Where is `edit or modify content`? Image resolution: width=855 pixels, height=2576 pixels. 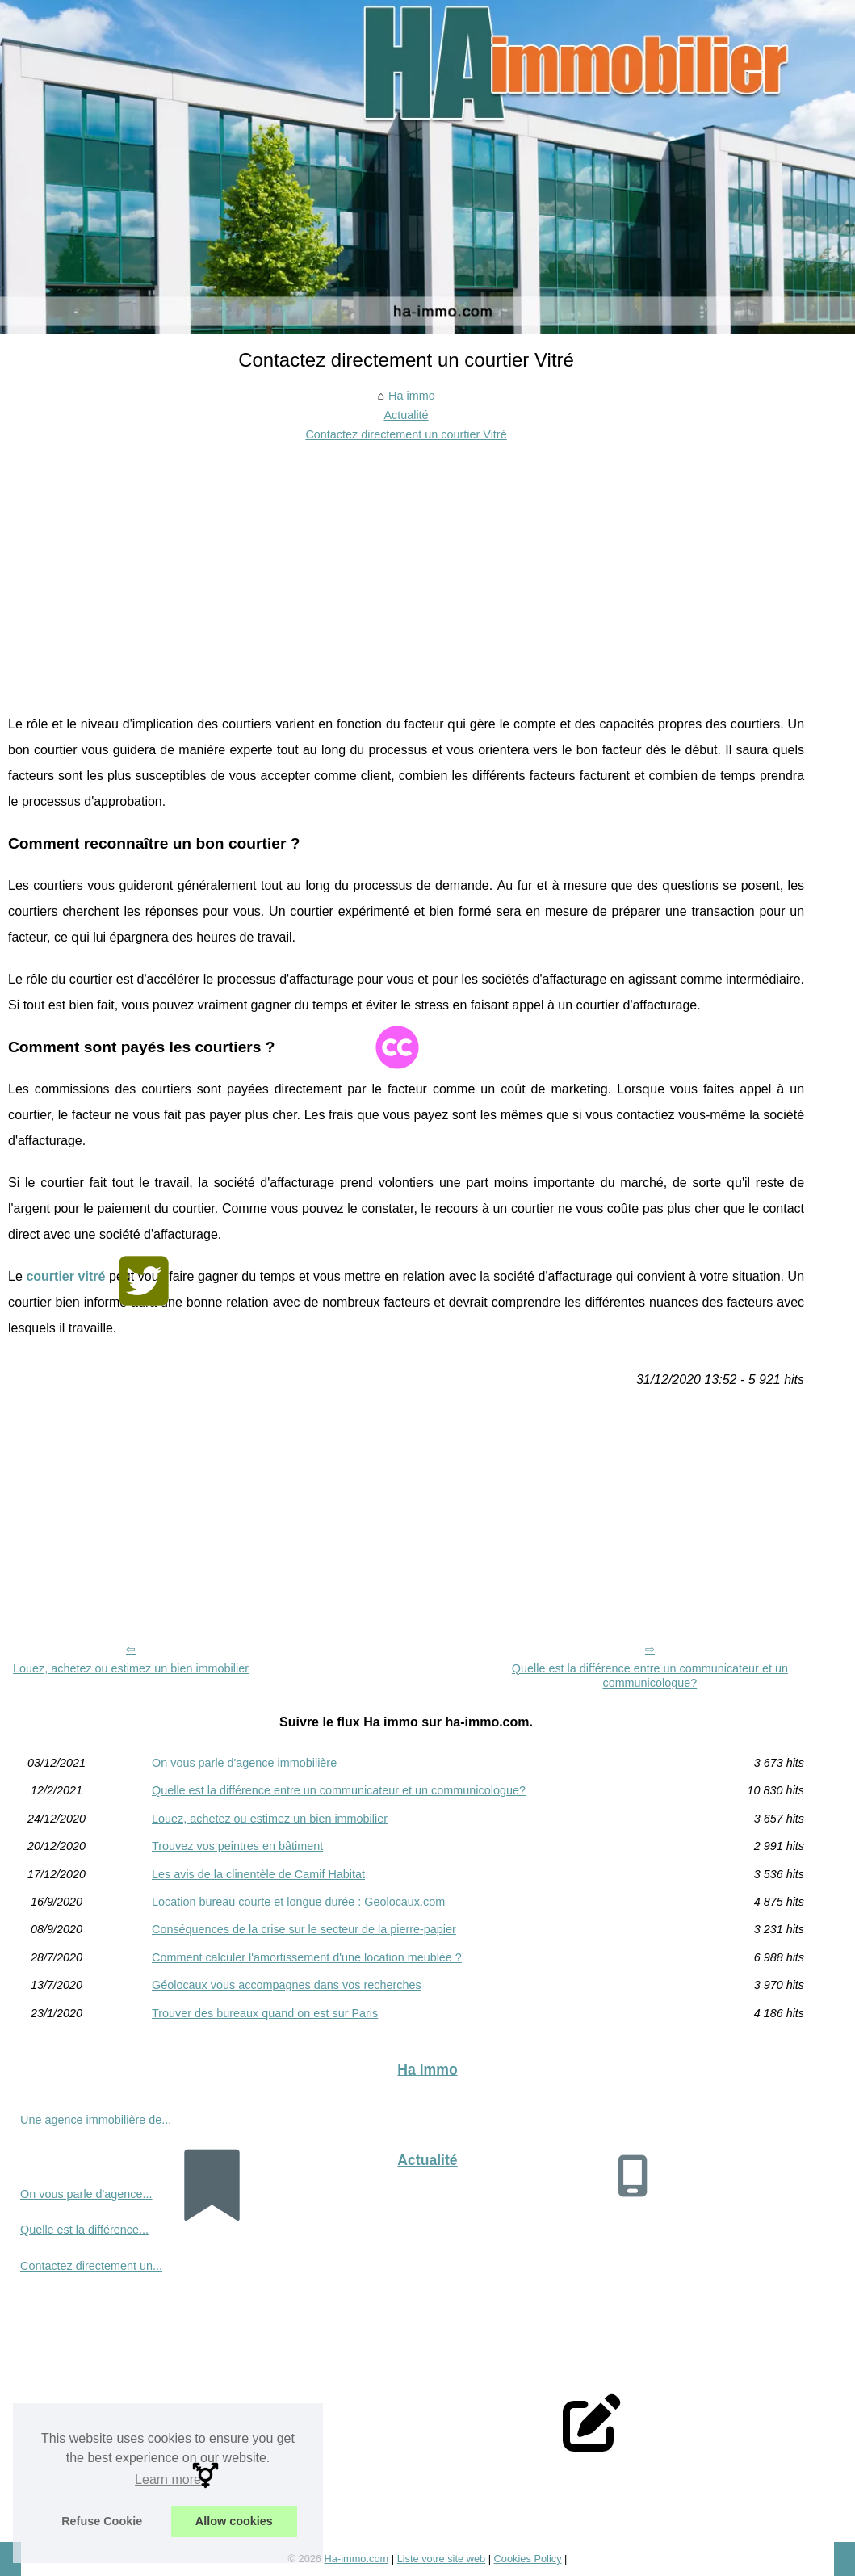
edit or modify content is located at coordinates (592, 2423).